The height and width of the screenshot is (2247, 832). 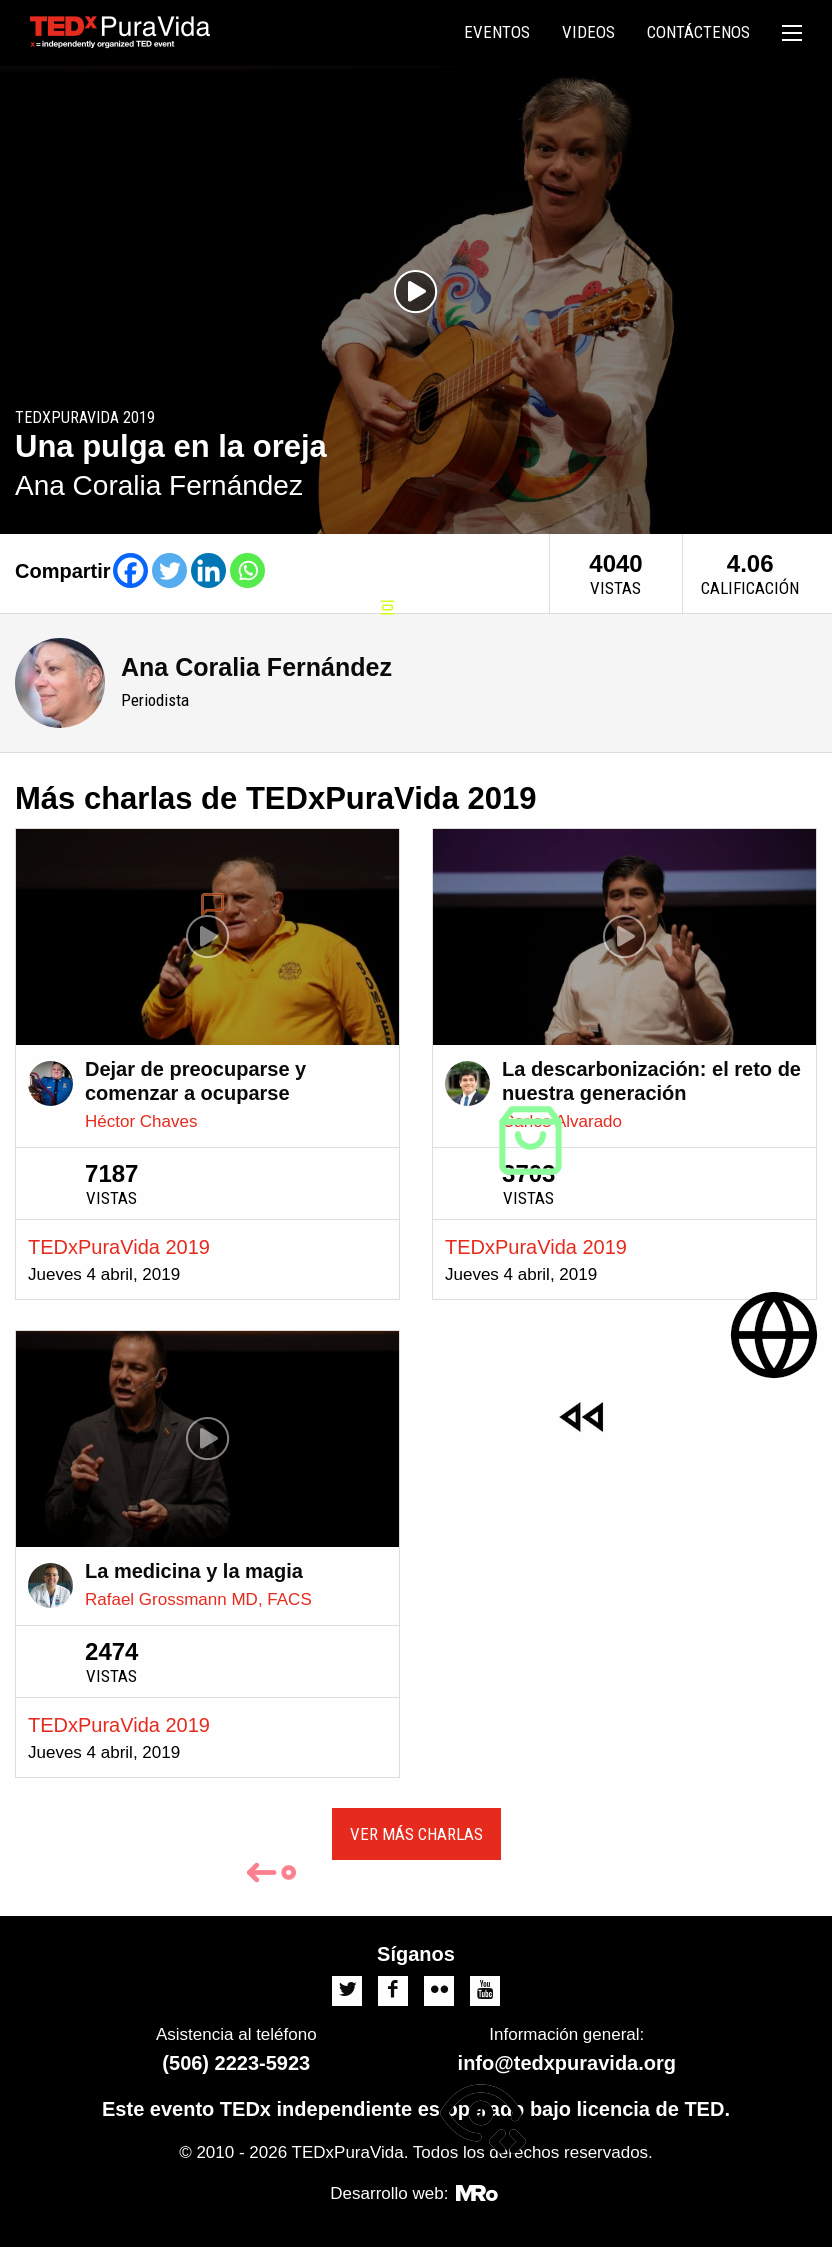 What do you see at coordinates (387, 607) in the screenshot?
I see `distribute elements evenly horizontally` at bounding box center [387, 607].